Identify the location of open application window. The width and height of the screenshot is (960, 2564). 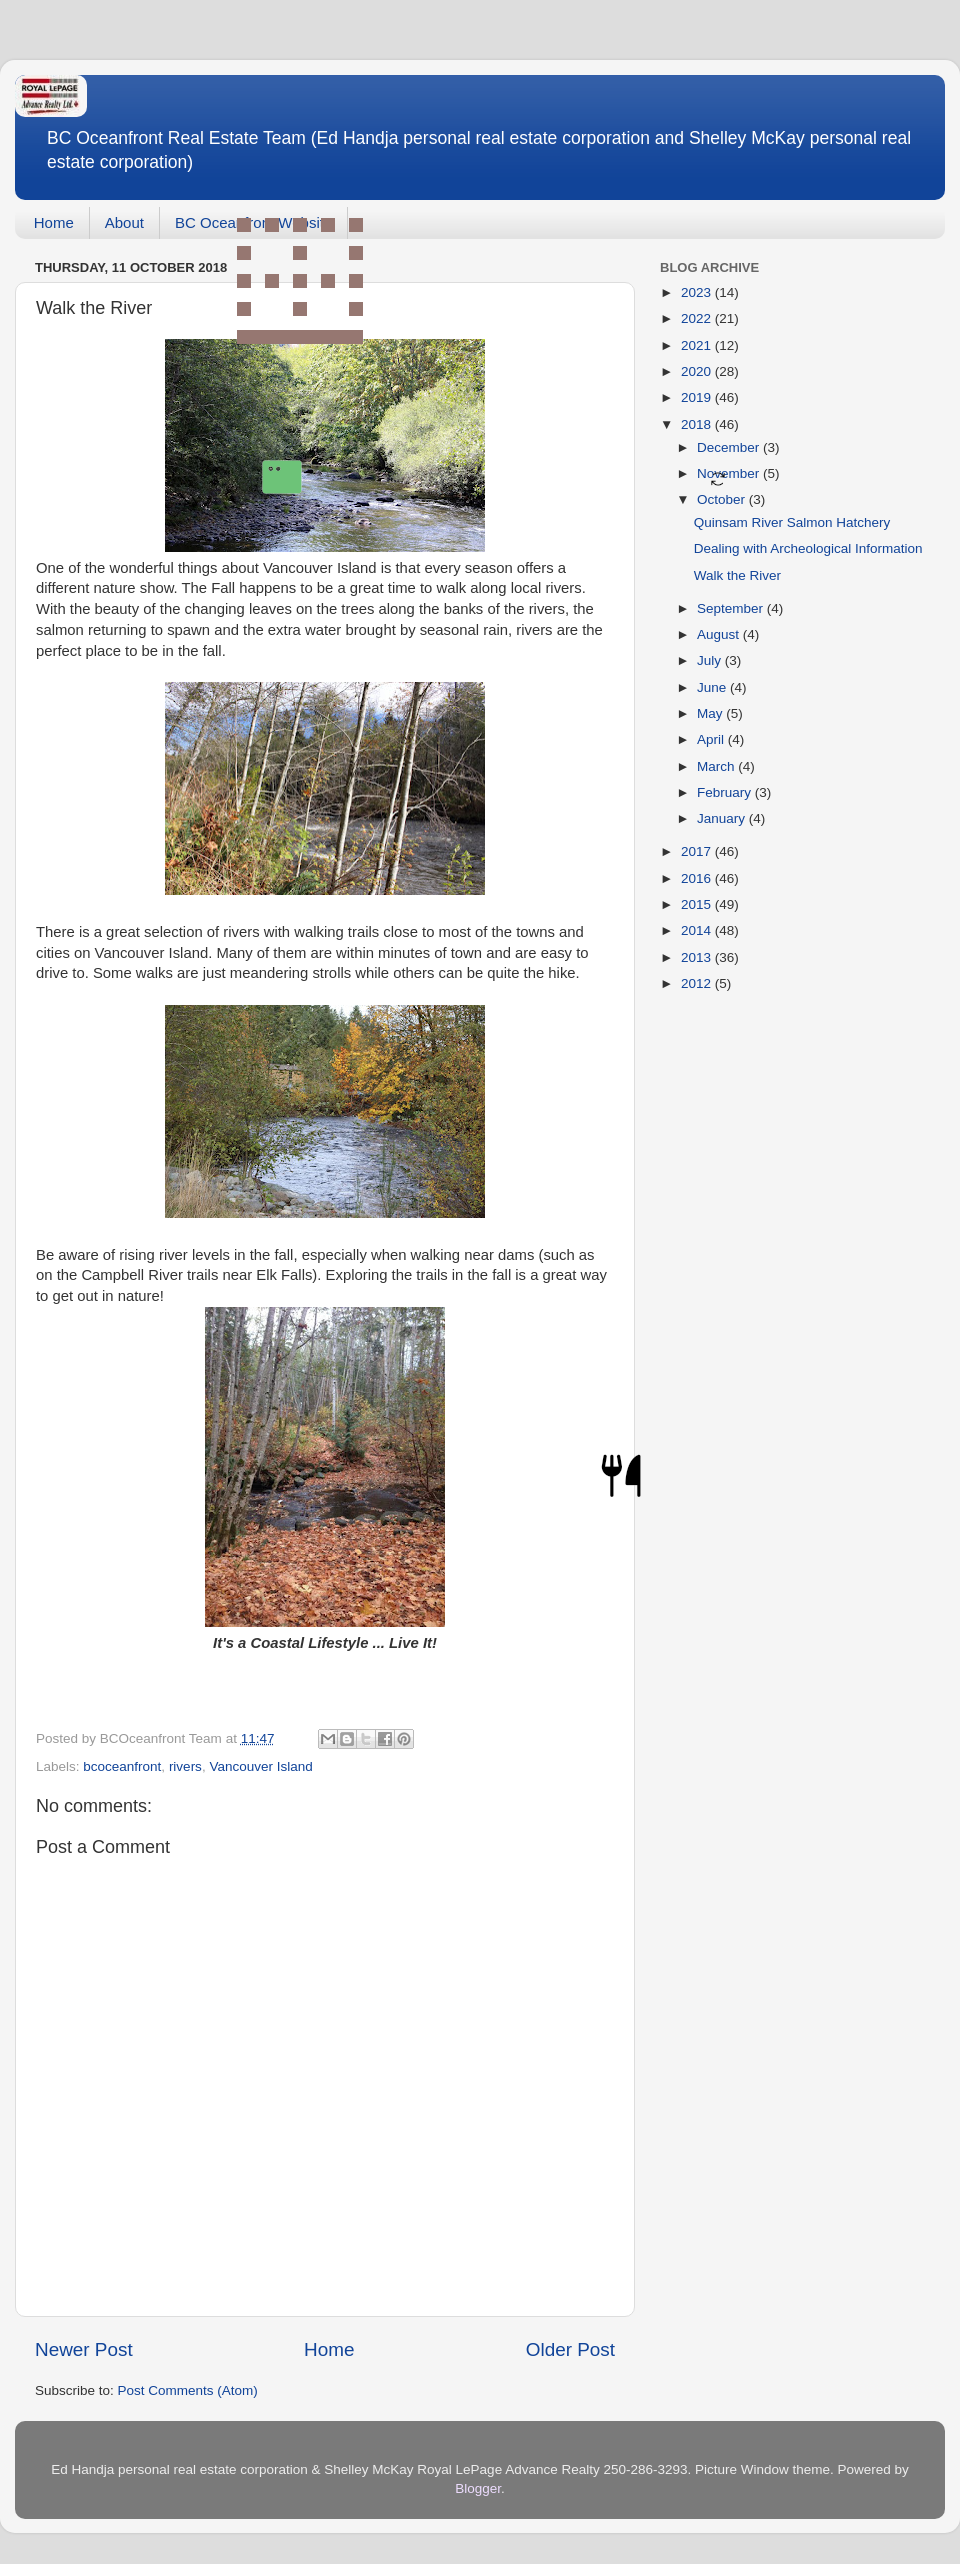
(282, 477).